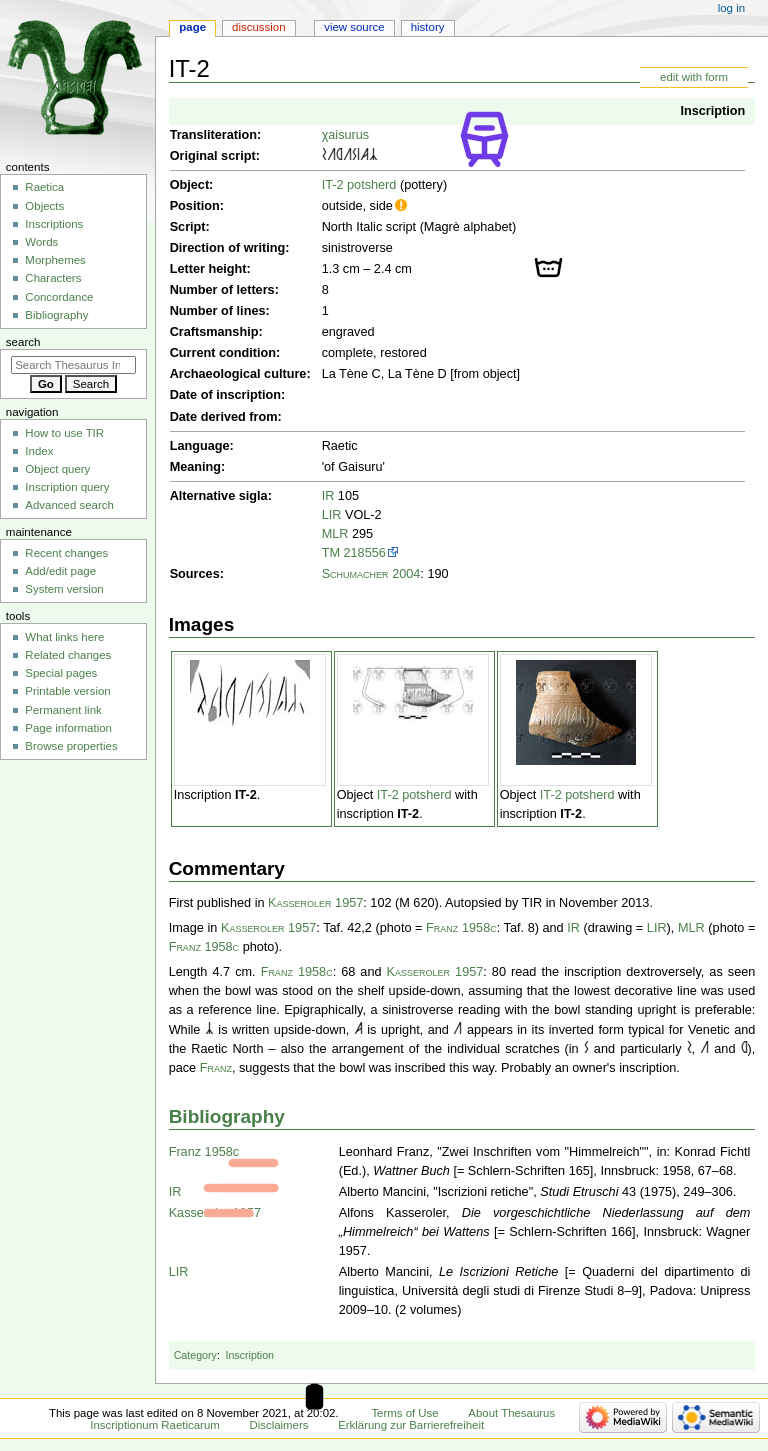  What do you see at coordinates (484, 137) in the screenshot?
I see `access regional train schedules` at bounding box center [484, 137].